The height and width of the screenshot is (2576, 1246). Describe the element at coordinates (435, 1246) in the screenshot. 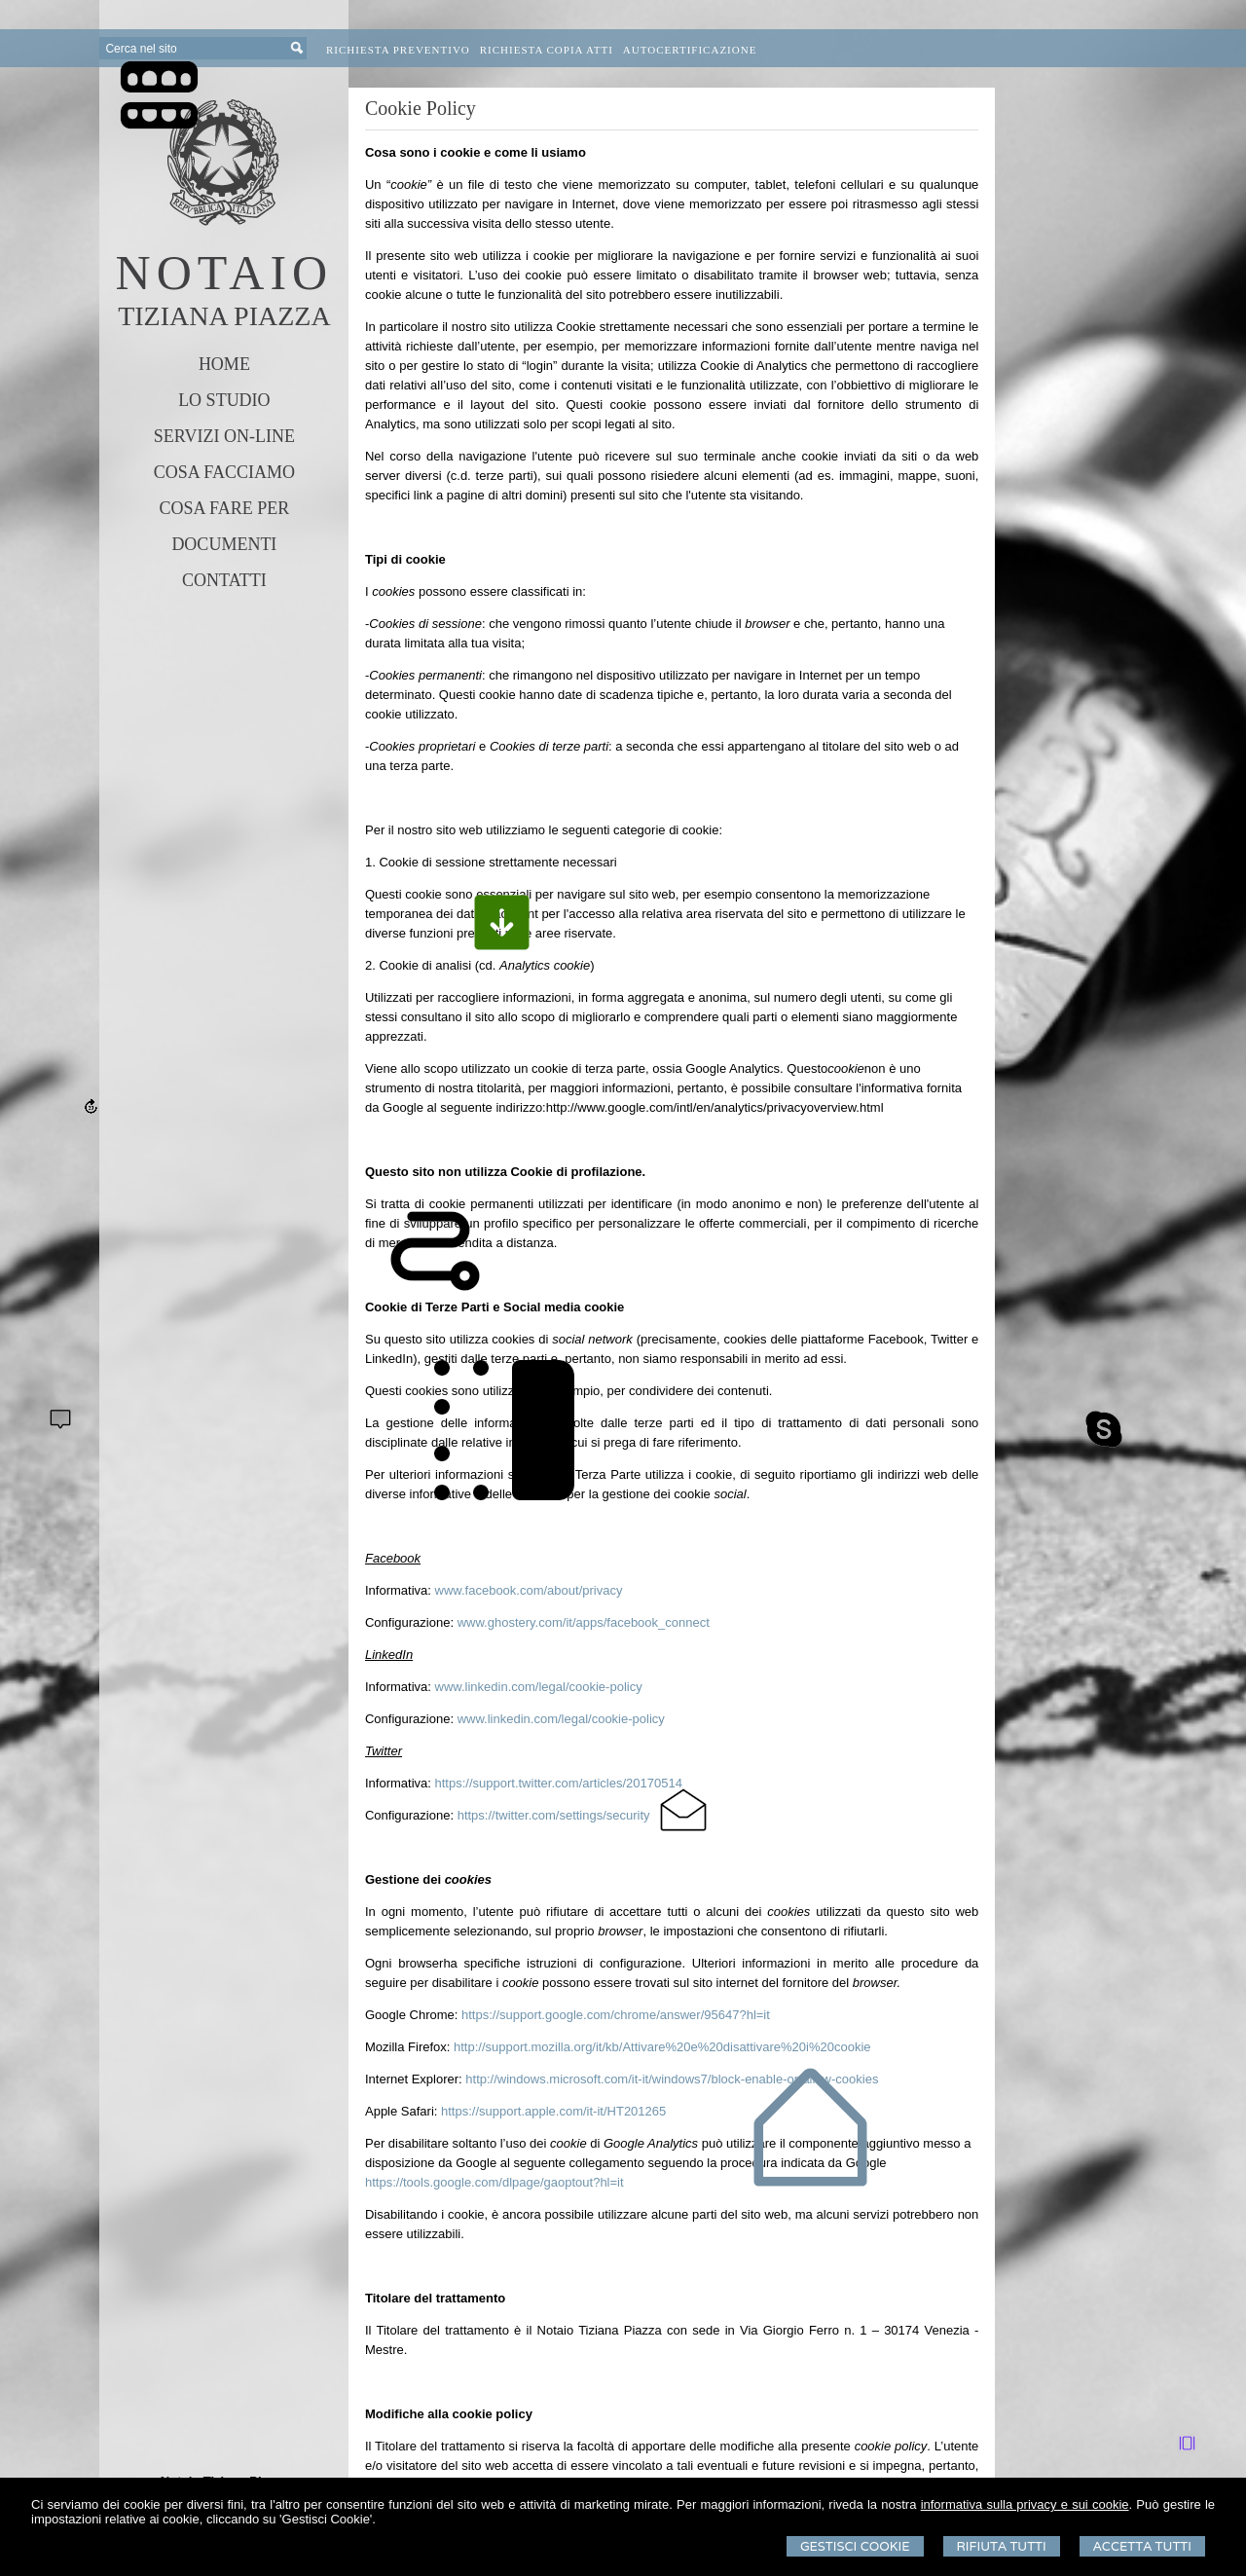

I see `view or edit a route path` at that location.